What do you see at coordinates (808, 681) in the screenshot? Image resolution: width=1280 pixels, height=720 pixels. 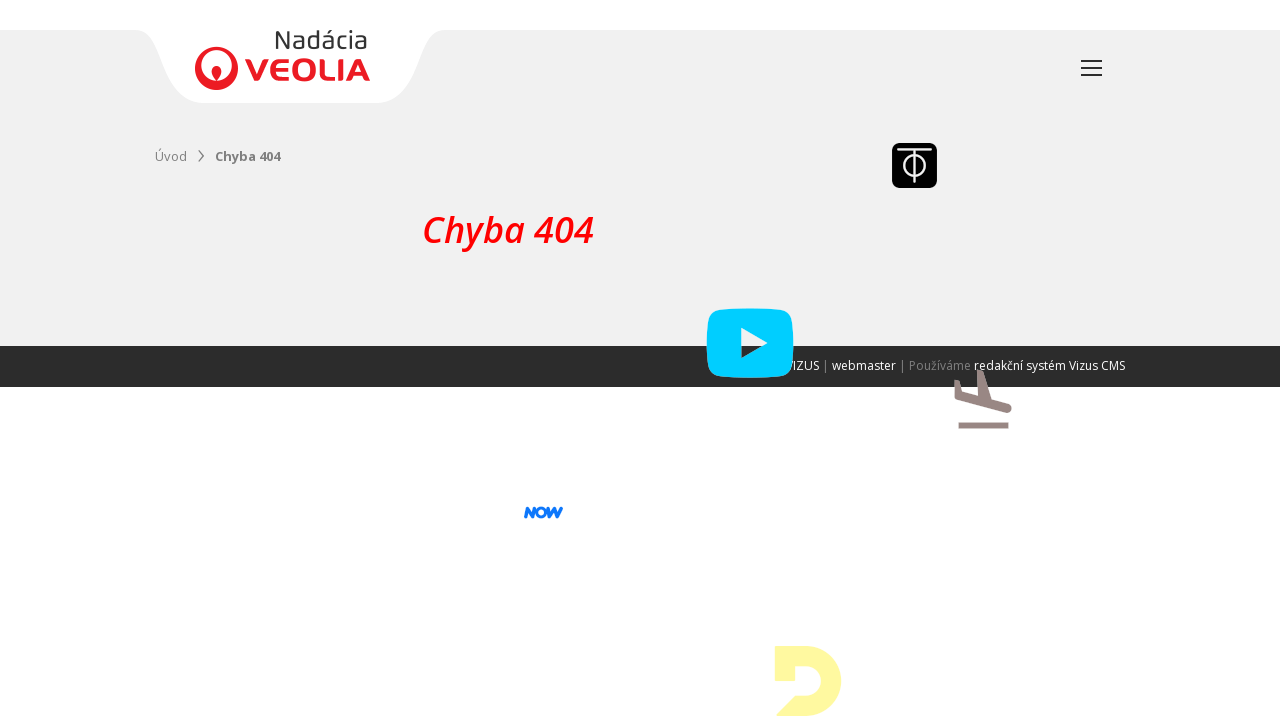 I see `deepgram logo` at bounding box center [808, 681].